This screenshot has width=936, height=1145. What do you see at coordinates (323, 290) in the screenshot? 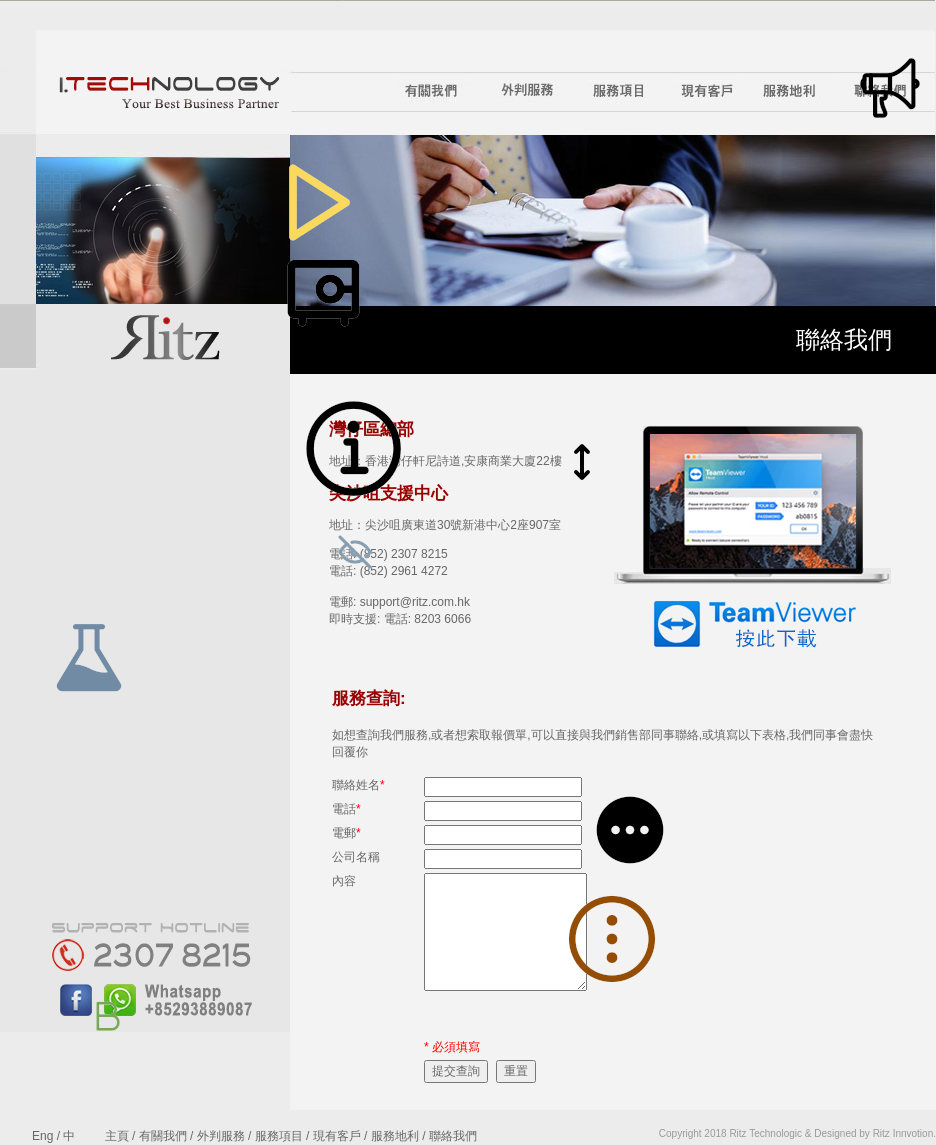
I see `access secure storage or vault` at bounding box center [323, 290].